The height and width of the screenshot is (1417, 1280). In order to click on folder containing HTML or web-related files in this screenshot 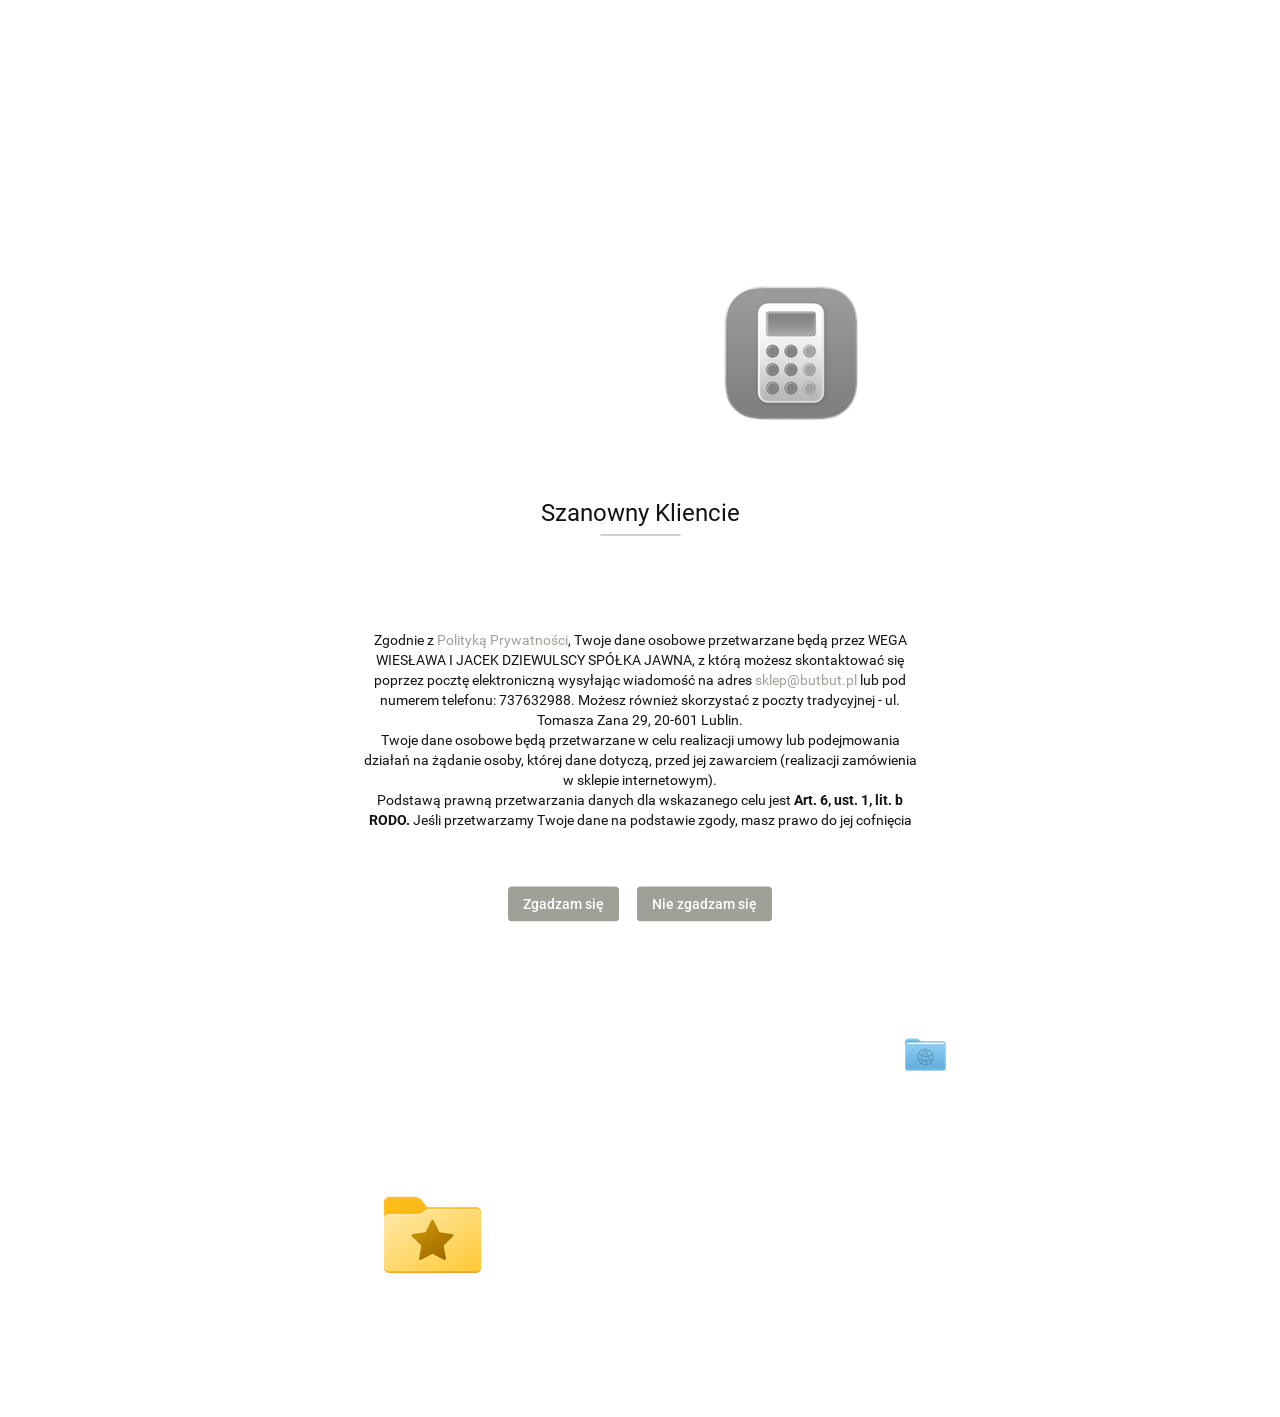, I will do `click(925, 1054)`.